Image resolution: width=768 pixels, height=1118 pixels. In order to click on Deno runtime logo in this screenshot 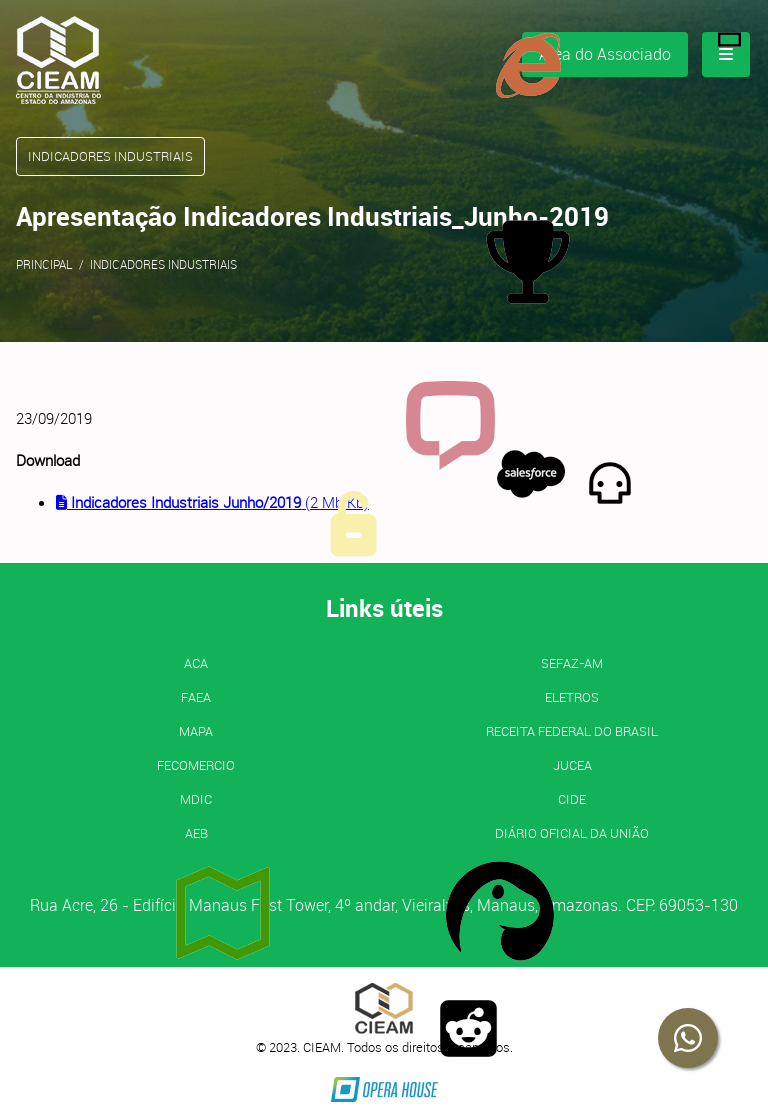, I will do `click(500, 911)`.